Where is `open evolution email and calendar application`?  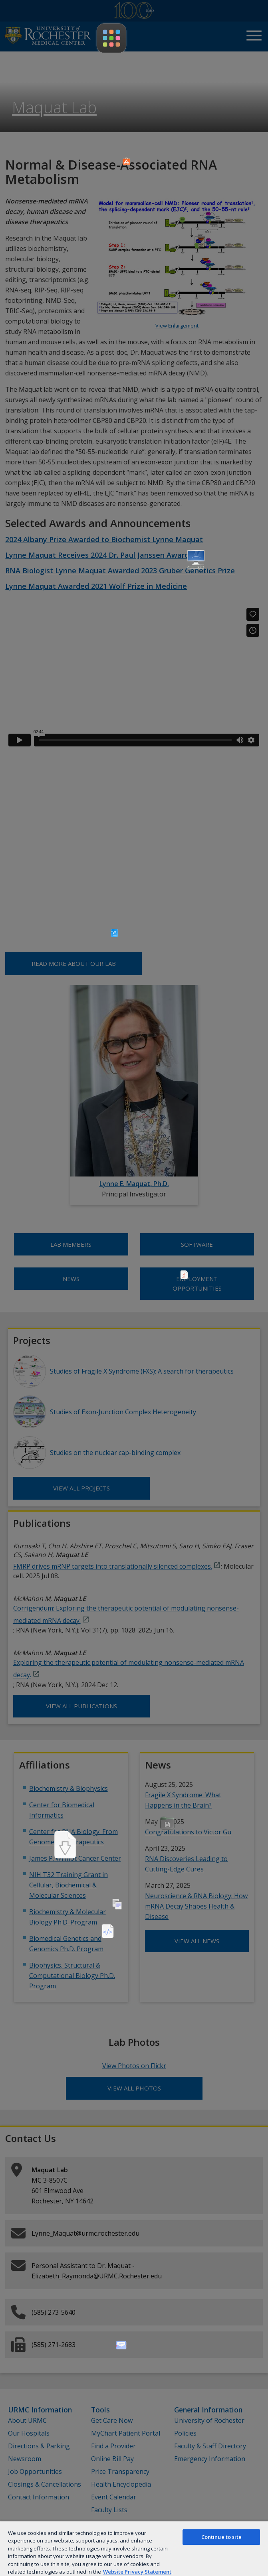 open evolution email and calendar application is located at coordinates (121, 2345).